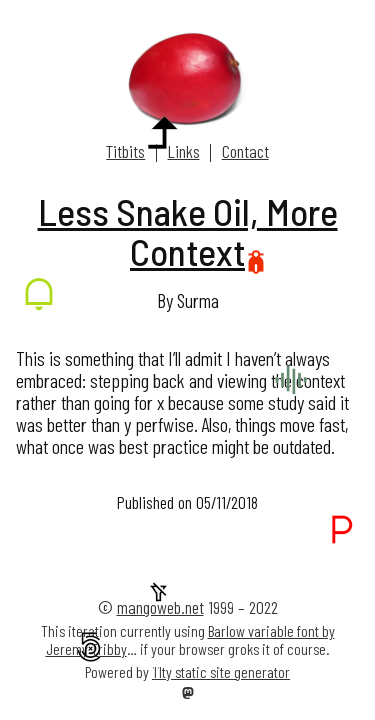 The height and width of the screenshot is (720, 375). Describe the element at coordinates (291, 380) in the screenshot. I see `voice recognition or audio input active` at that location.